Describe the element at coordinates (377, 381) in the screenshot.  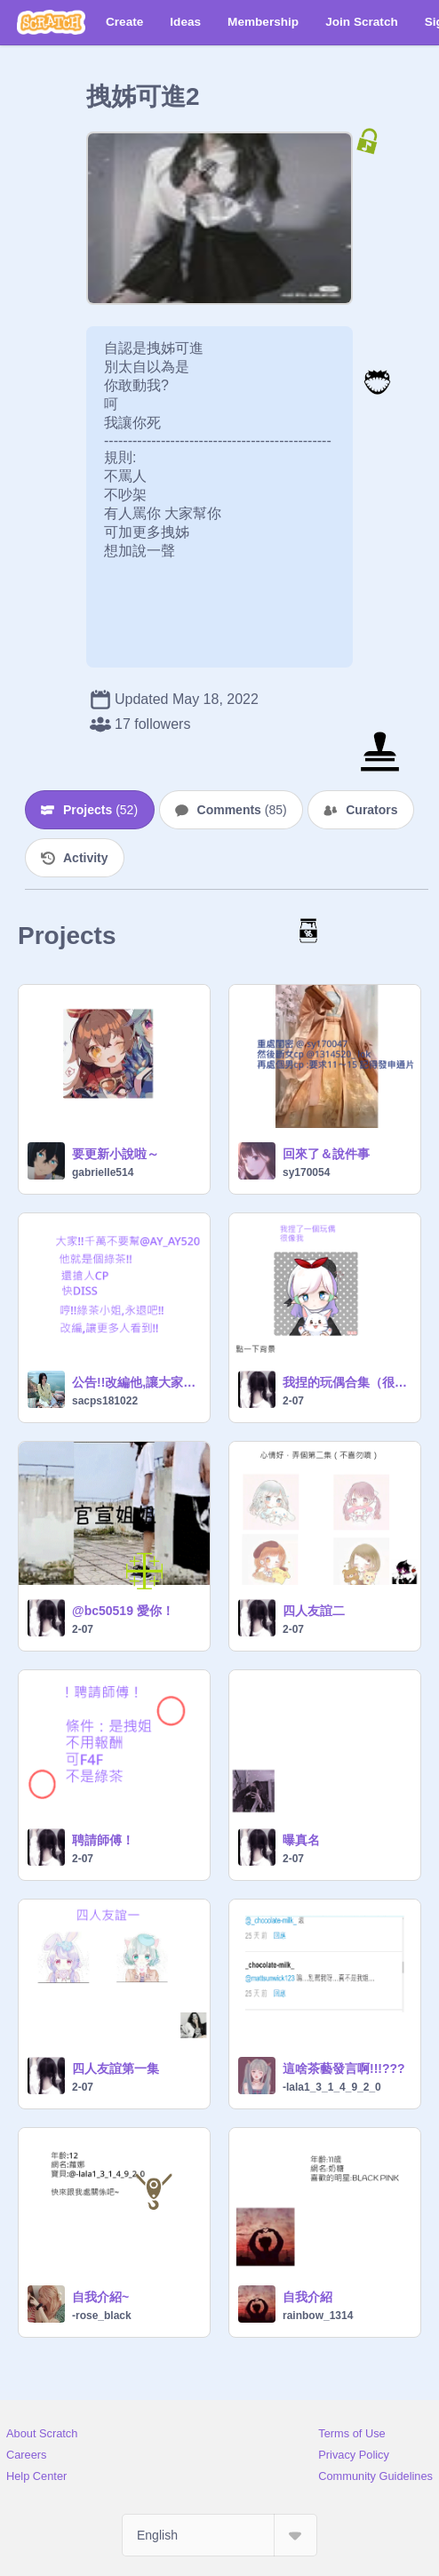
I see `creature or monster enemy type indicator` at that location.